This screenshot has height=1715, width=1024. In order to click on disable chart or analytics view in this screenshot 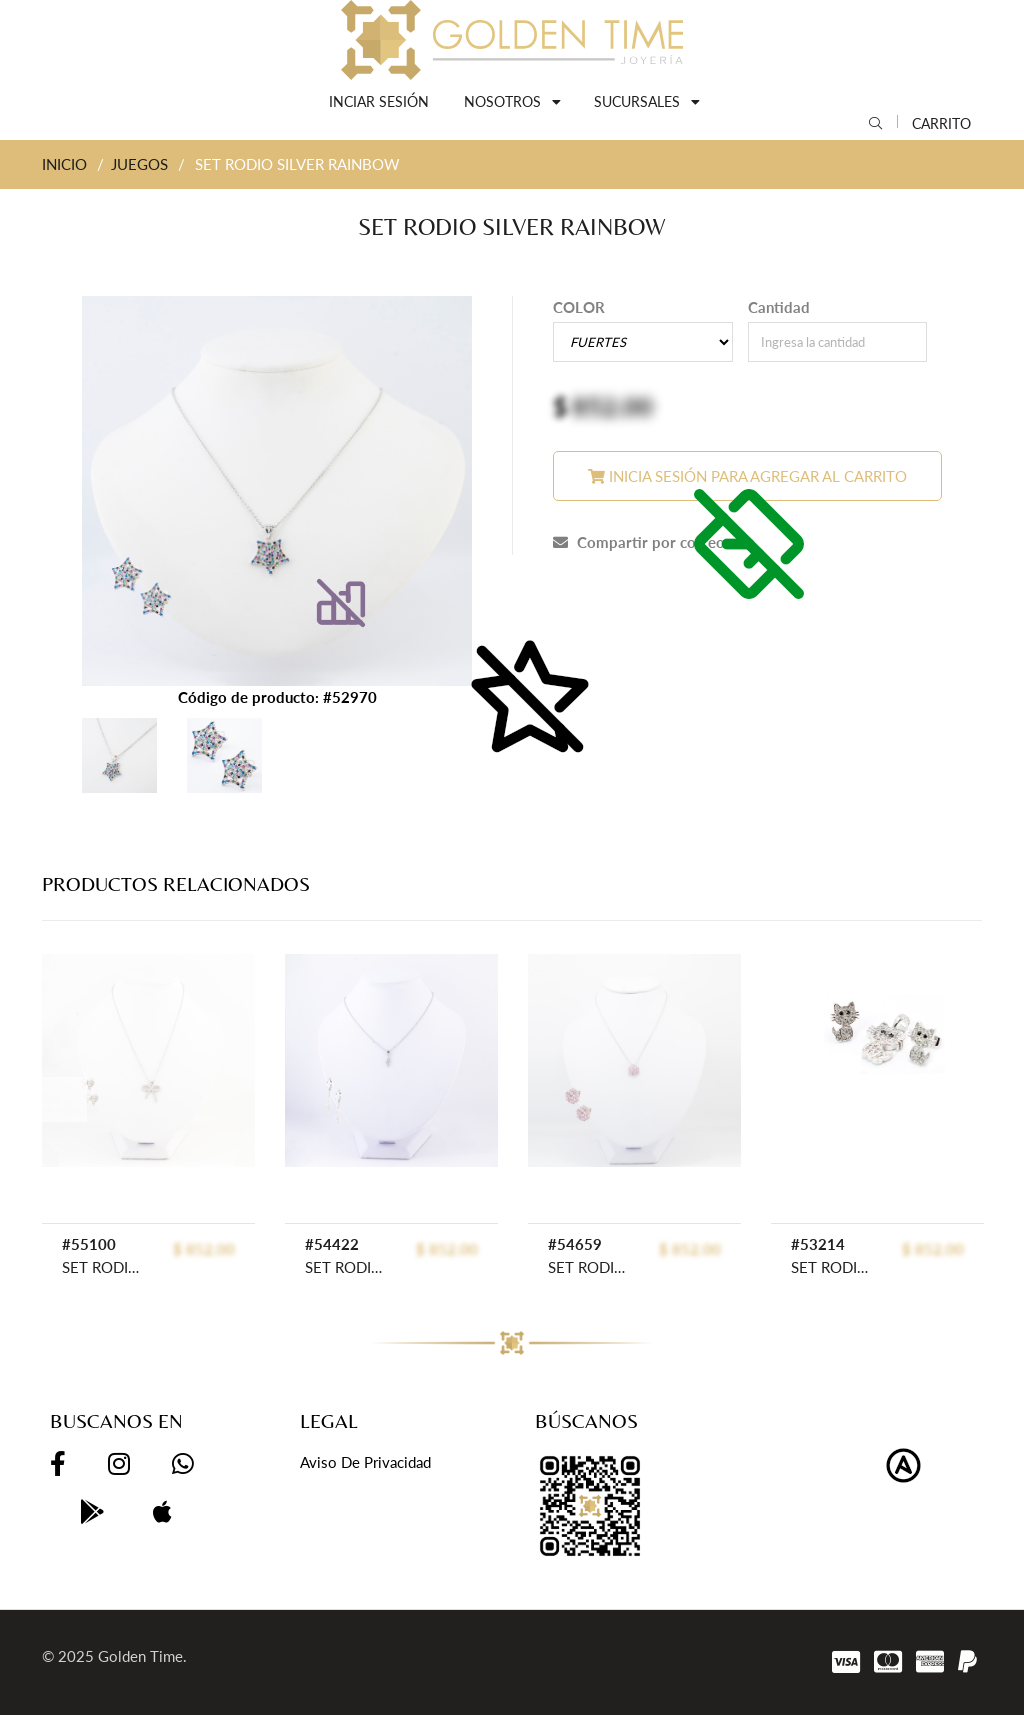, I will do `click(341, 603)`.